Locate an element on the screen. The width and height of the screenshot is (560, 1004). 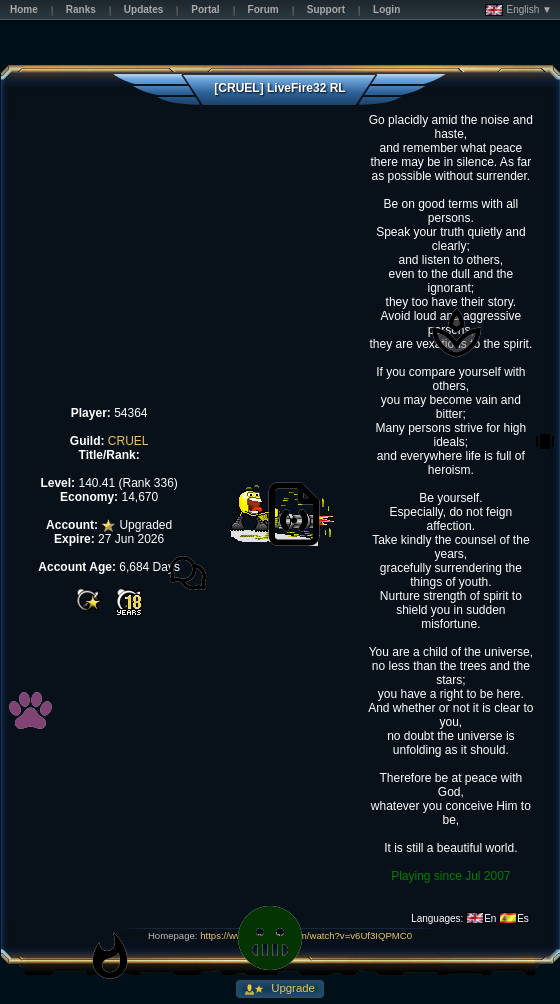
indicates an awkward or uncomfortable situation is located at coordinates (270, 938).